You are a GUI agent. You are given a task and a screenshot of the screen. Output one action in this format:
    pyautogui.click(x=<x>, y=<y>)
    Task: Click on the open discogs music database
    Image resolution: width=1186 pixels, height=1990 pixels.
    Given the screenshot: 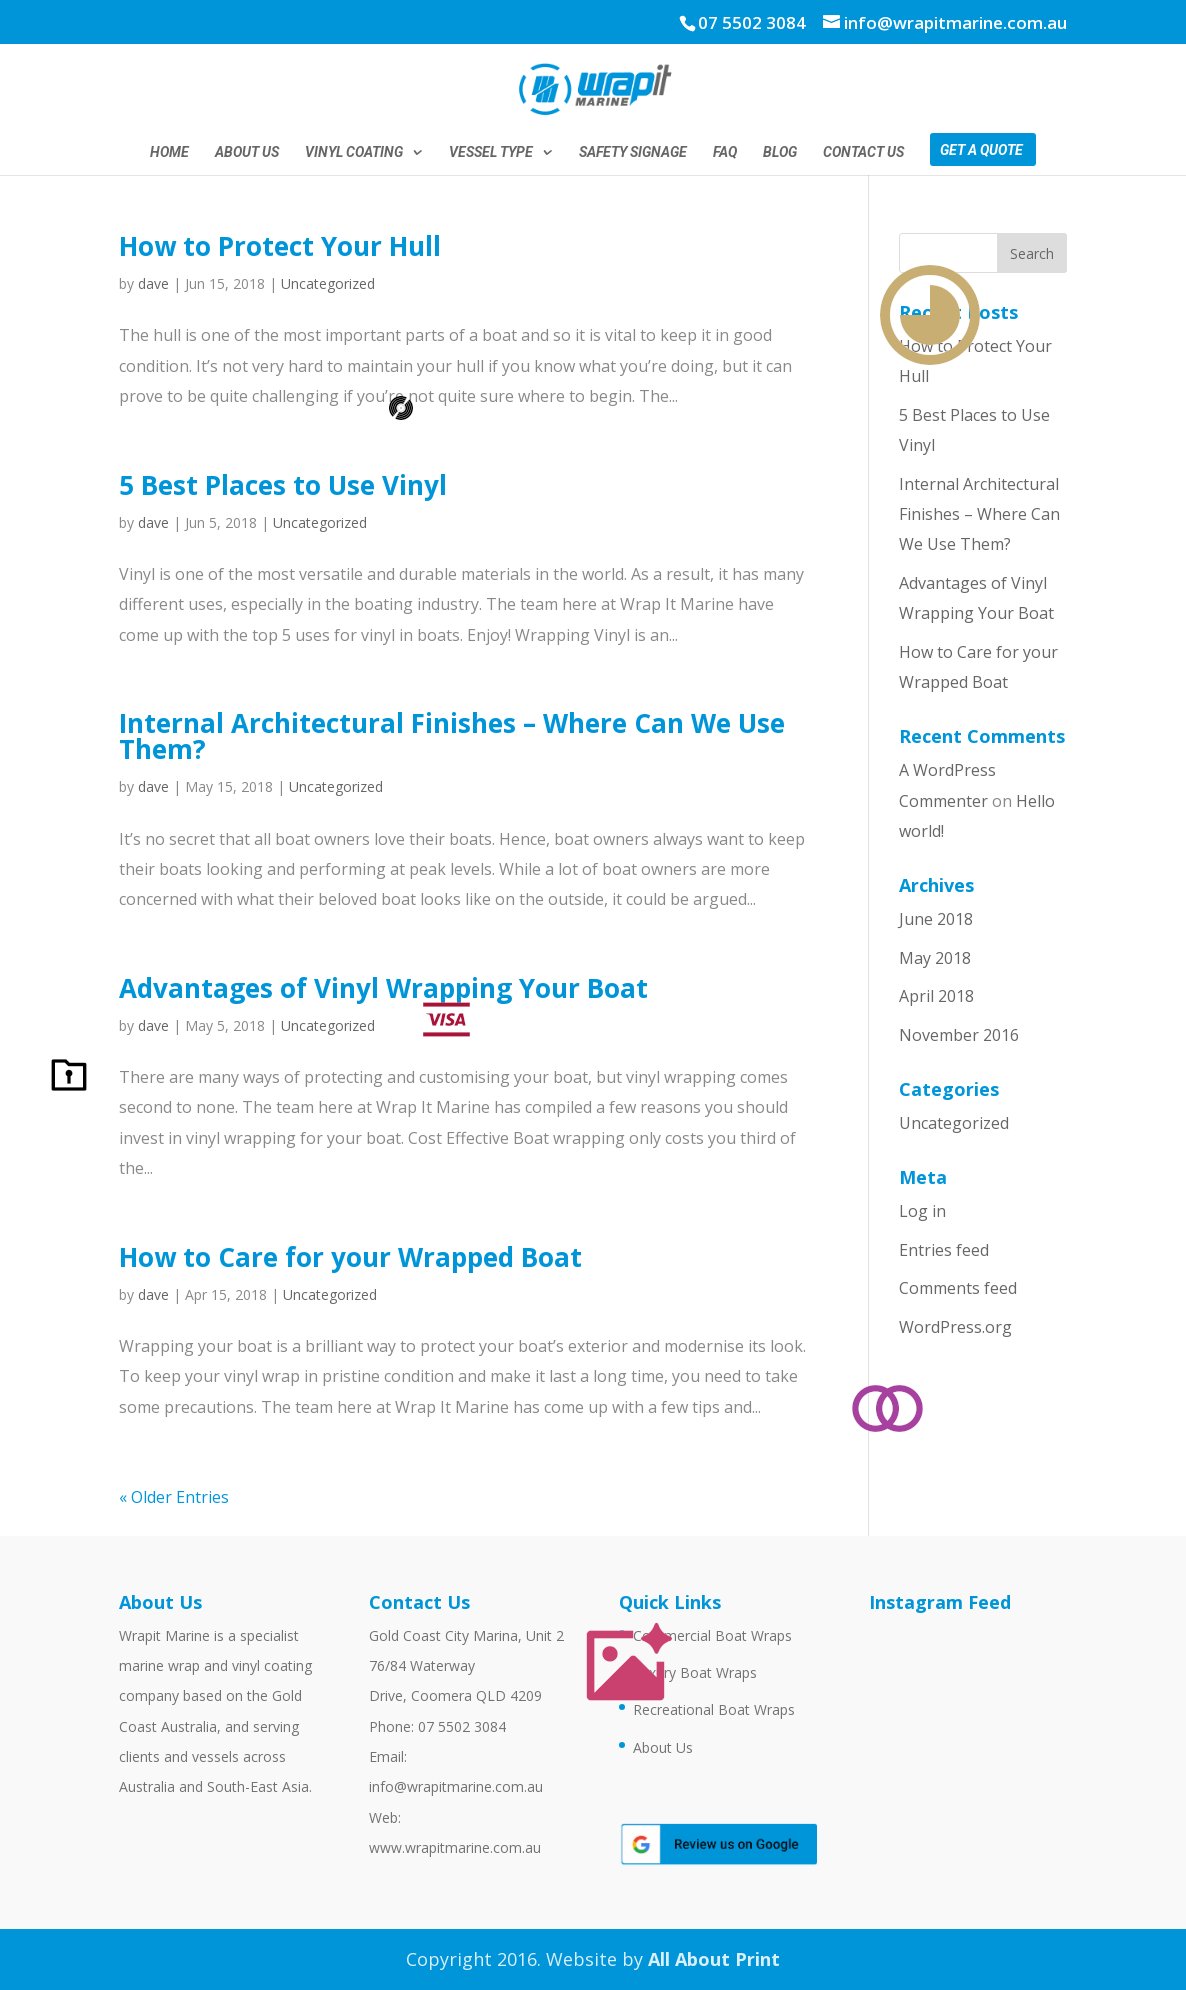 What is the action you would take?
    pyautogui.click(x=401, y=408)
    